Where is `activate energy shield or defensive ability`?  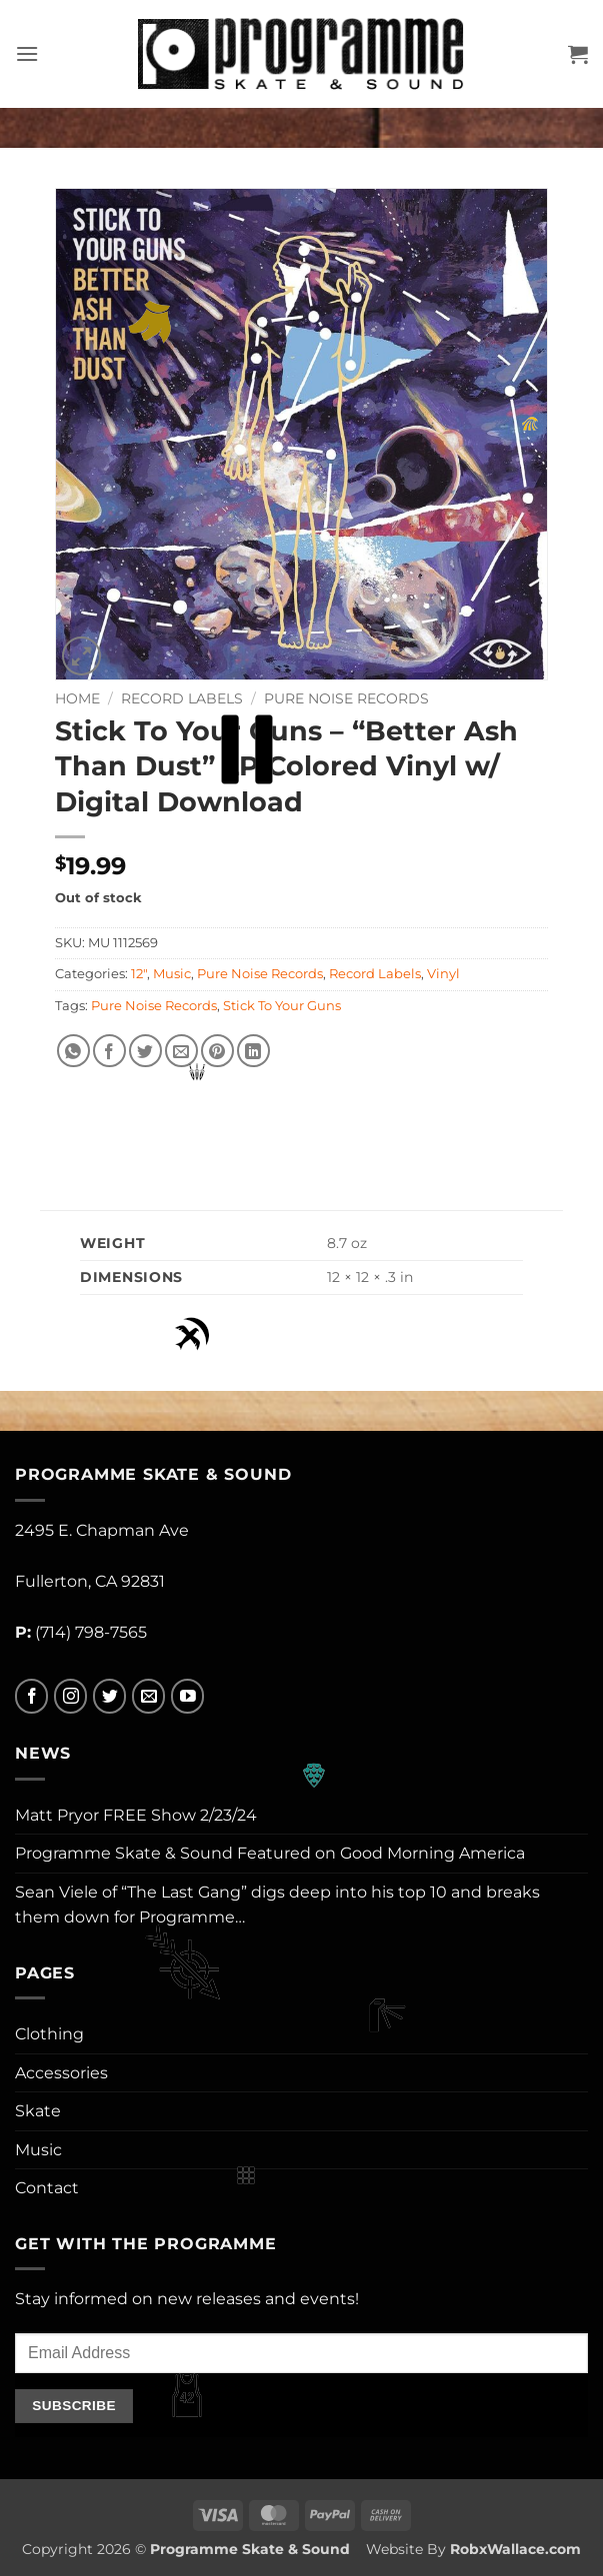
activate energy shield or defensive ability is located at coordinates (314, 1776).